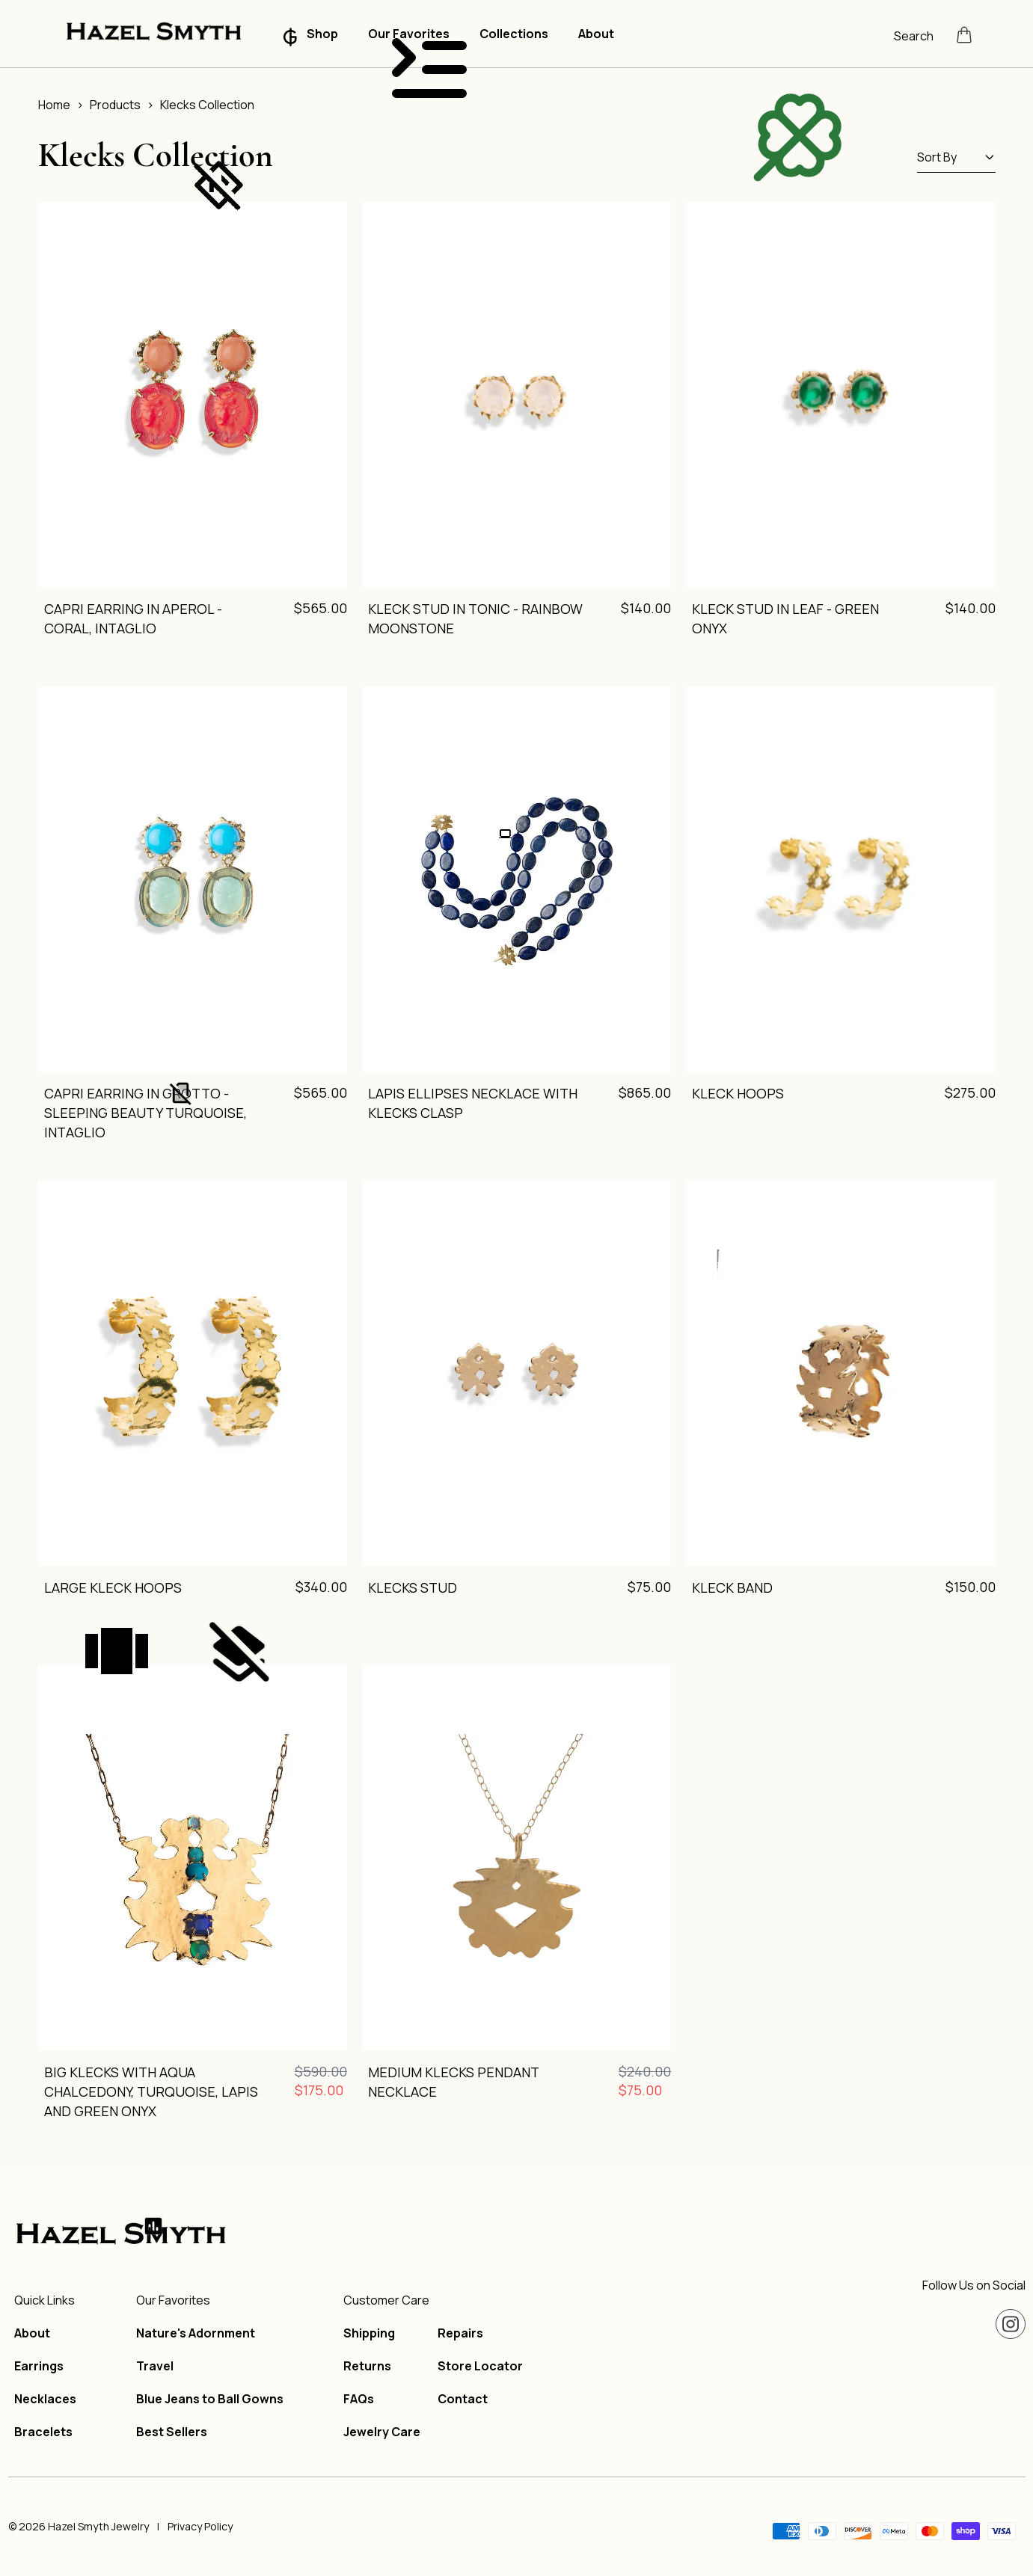 This screenshot has height=2576, width=1033. Describe the element at coordinates (505, 834) in the screenshot. I see `access windows laptop or PC settings` at that location.